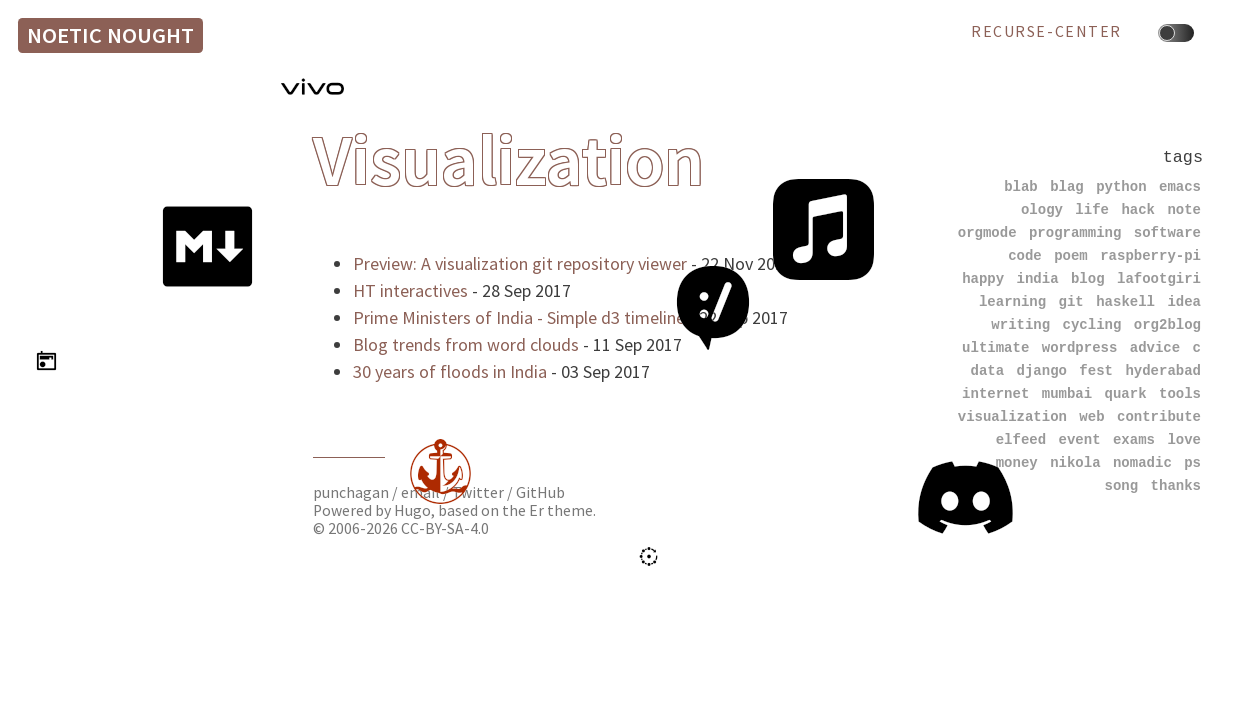  Describe the element at coordinates (440, 471) in the screenshot. I see `oxc javascript toolchain logo` at that location.